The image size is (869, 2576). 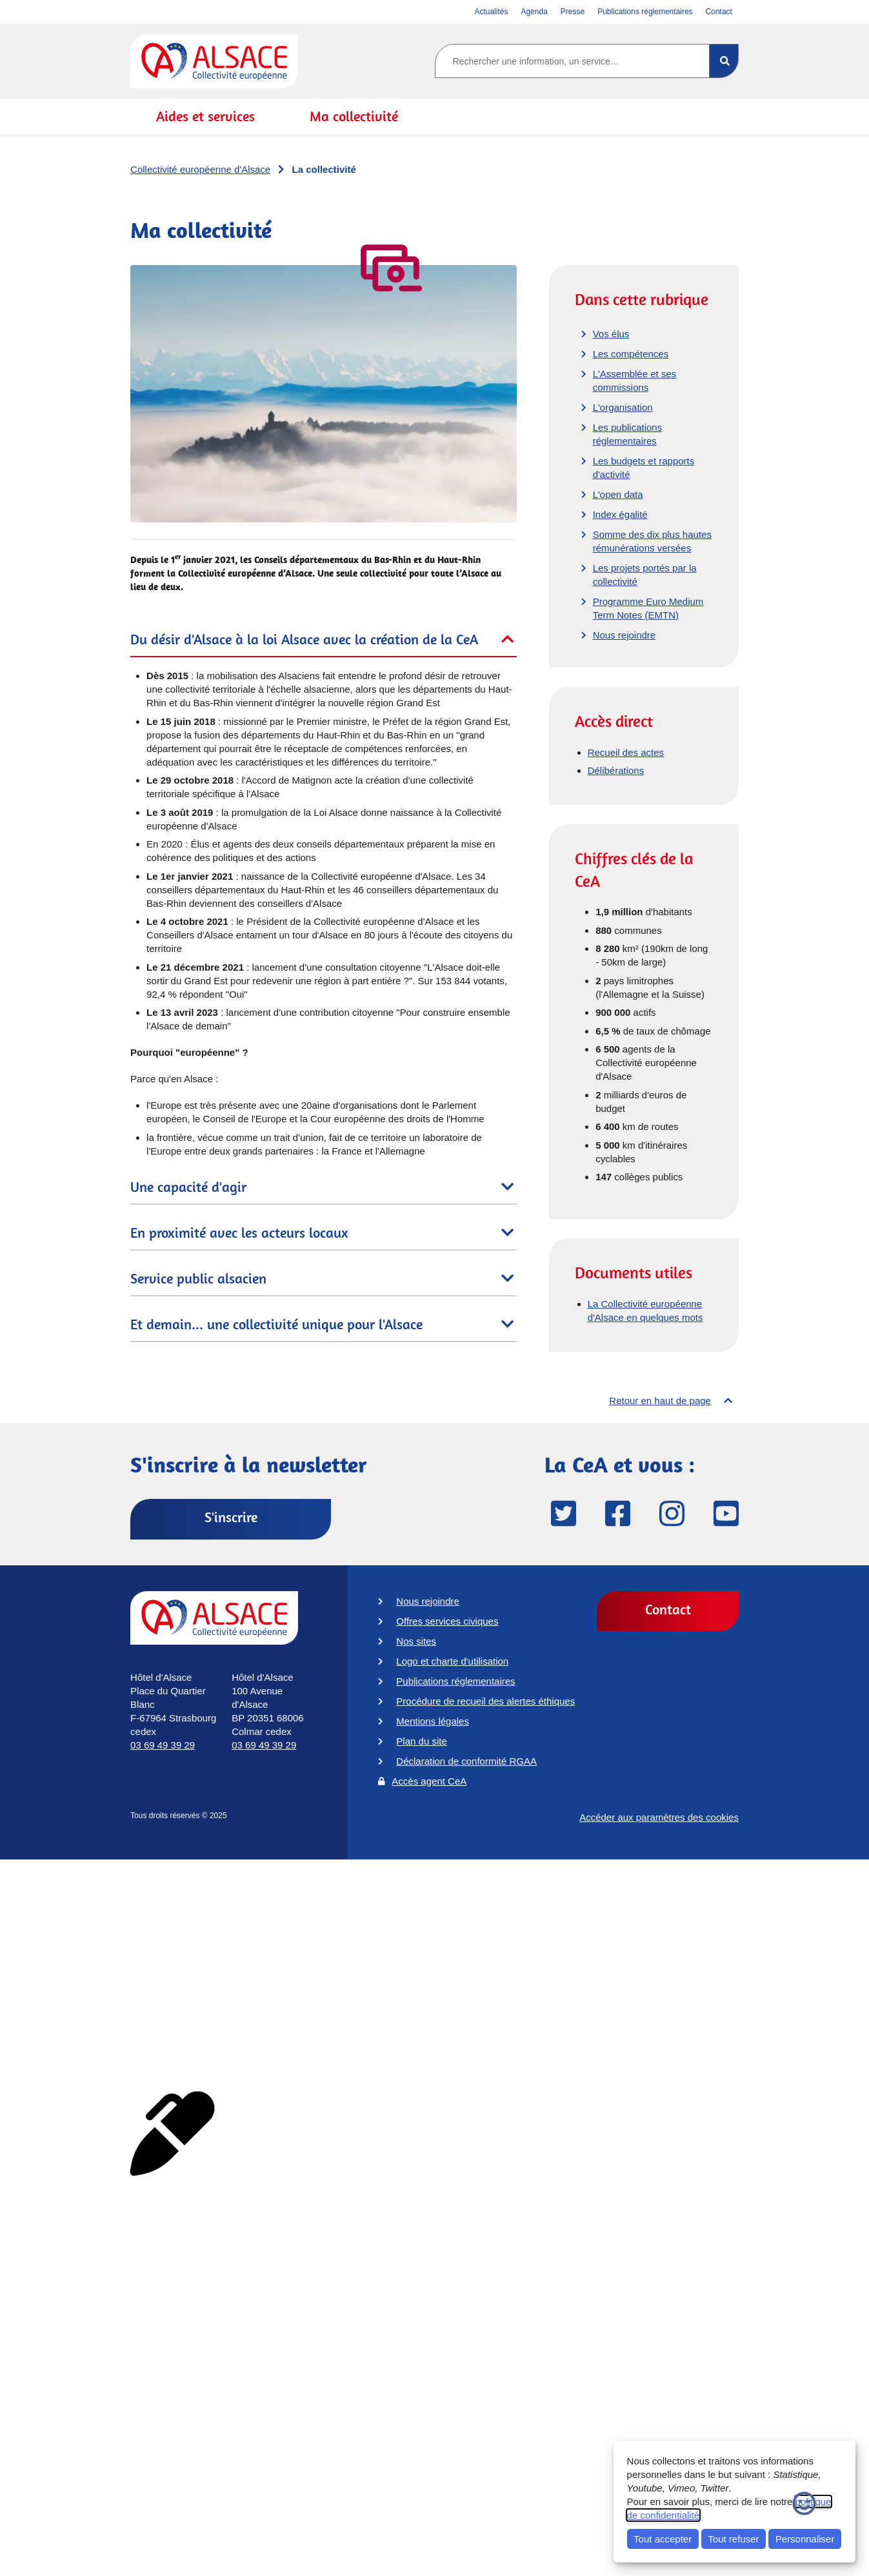 I want to click on insert a winking emoji into your message, so click(x=804, y=2503).